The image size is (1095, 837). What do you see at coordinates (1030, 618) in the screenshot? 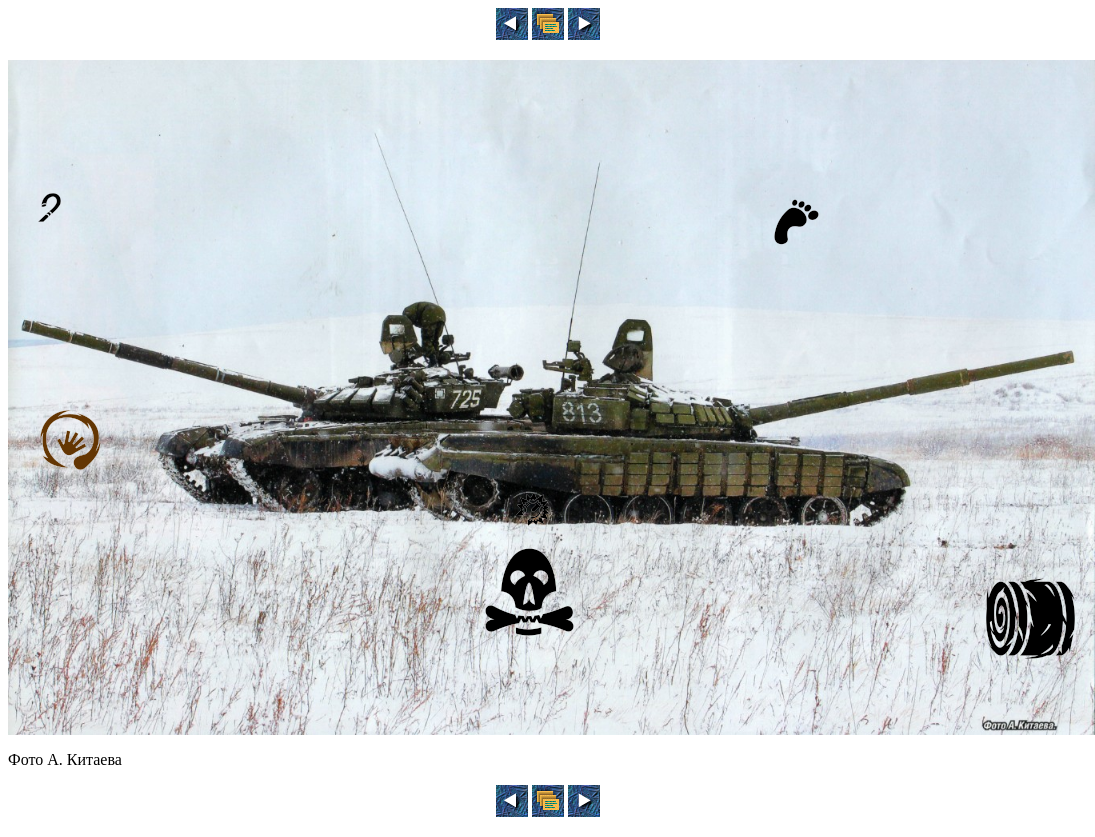
I see `hay bale resource in farming simulation game` at bounding box center [1030, 618].